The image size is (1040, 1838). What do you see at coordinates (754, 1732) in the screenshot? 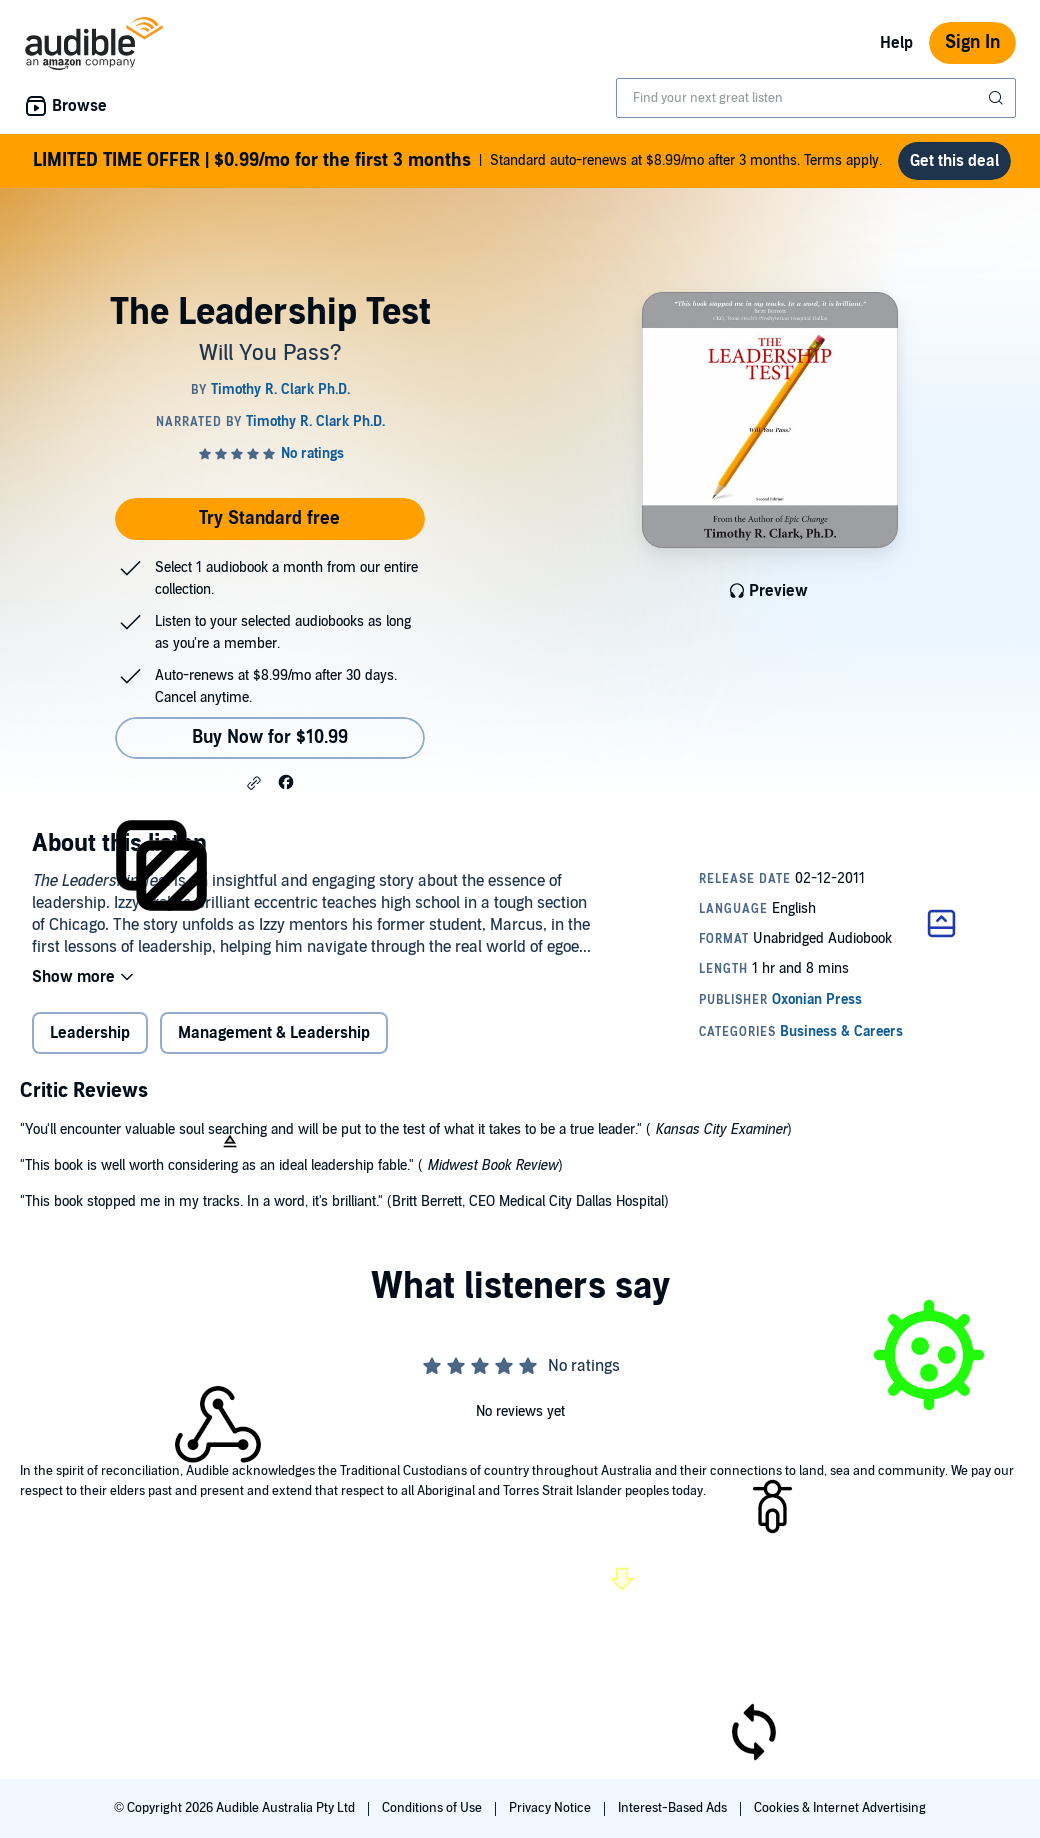
I see `sync data across devices` at bounding box center [754, 1732].